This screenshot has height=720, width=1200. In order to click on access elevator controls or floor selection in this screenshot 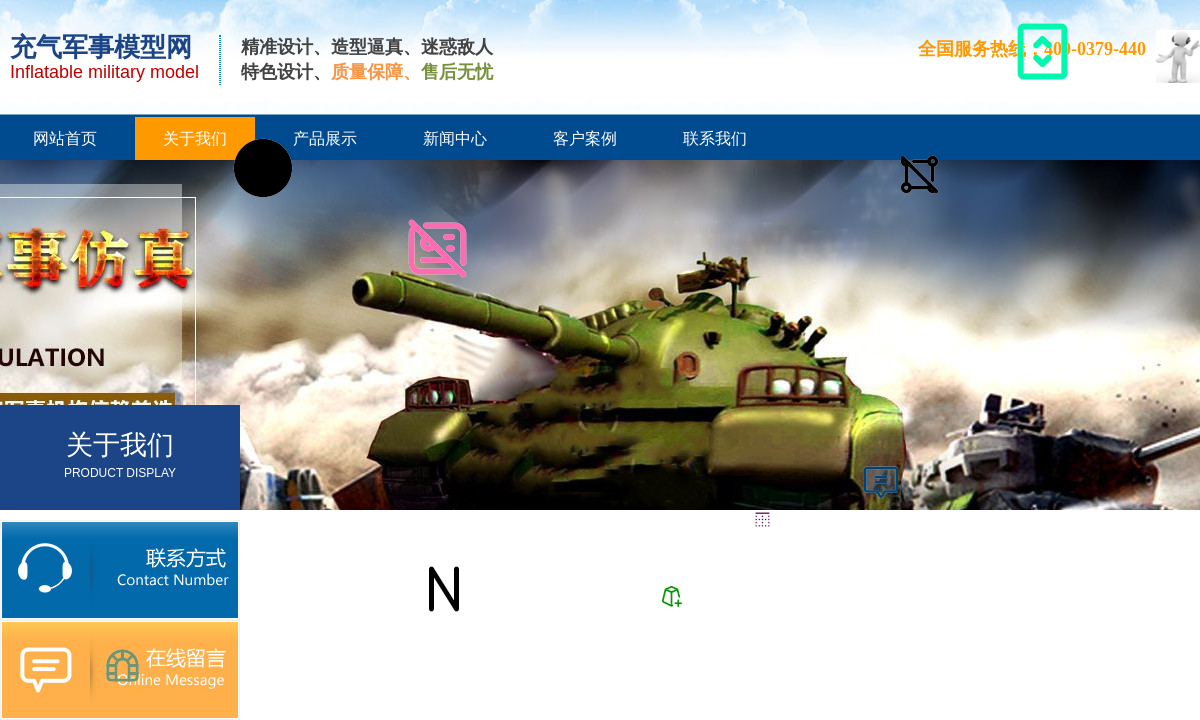, I will do `click(1042, 51)`.